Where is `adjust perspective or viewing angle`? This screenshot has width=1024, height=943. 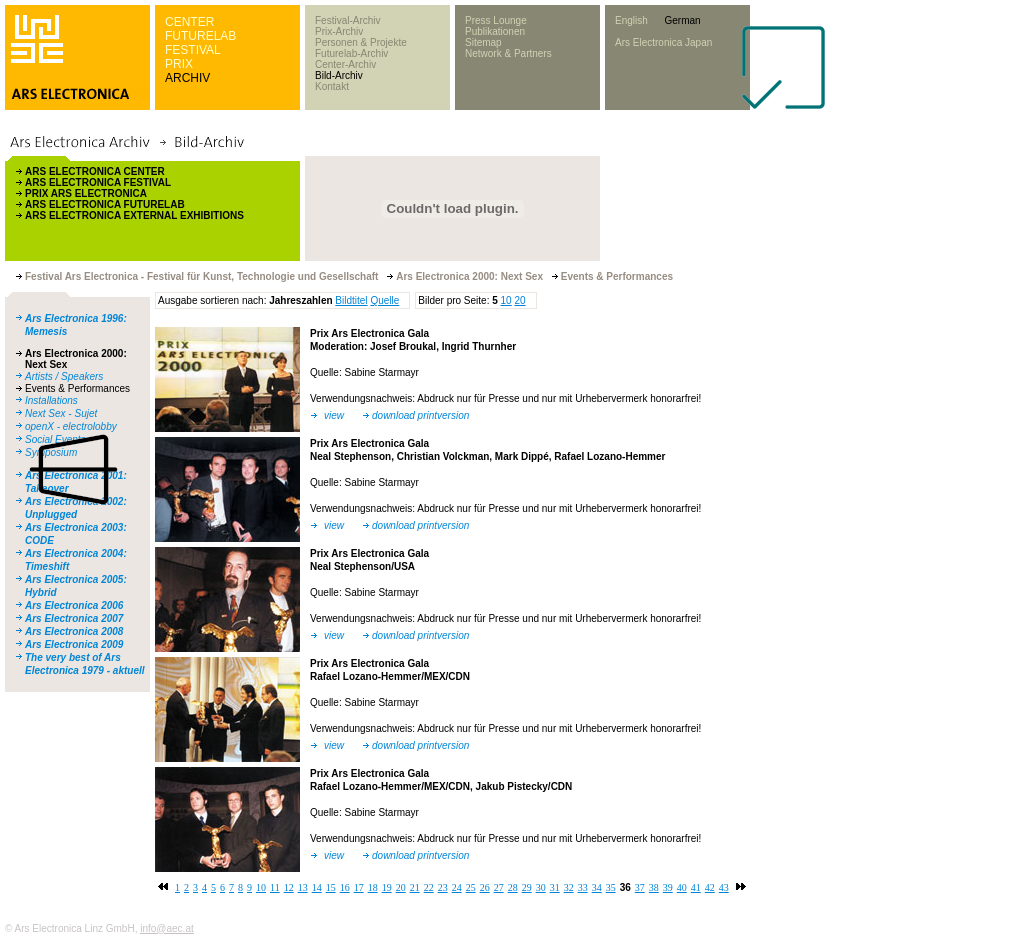 adjust perspective or viewing angle is located at coordinates (73, 469).